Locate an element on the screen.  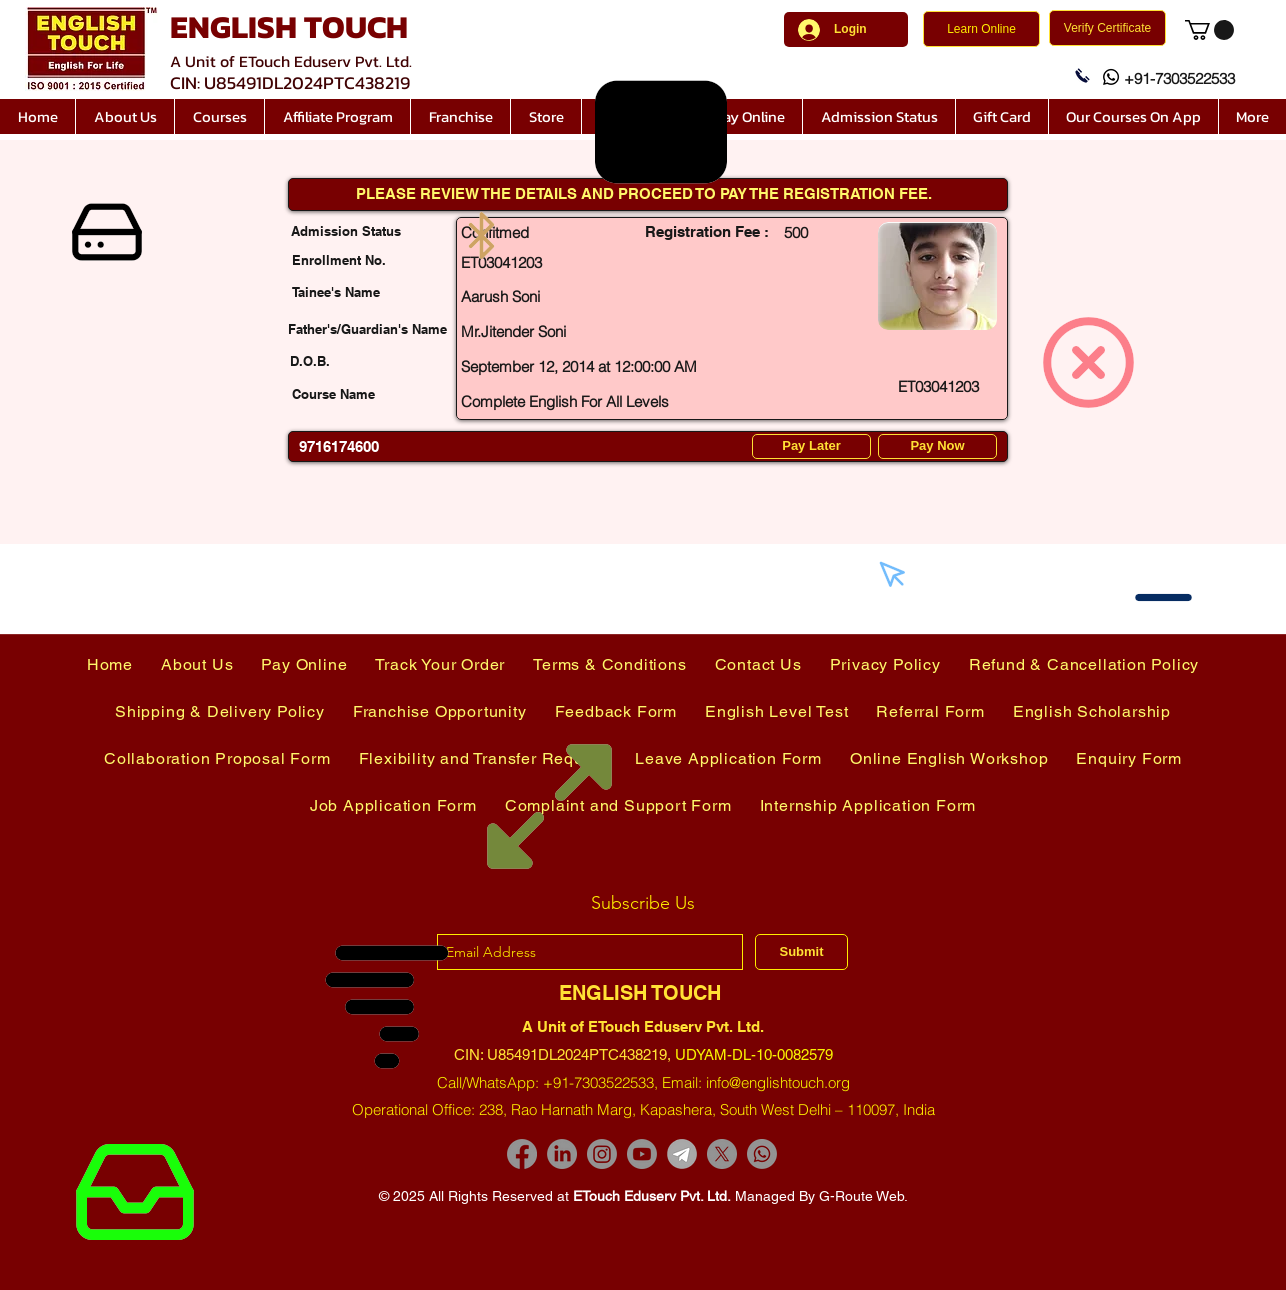
switch to landscape orientation is located at coordinates (661, 132).